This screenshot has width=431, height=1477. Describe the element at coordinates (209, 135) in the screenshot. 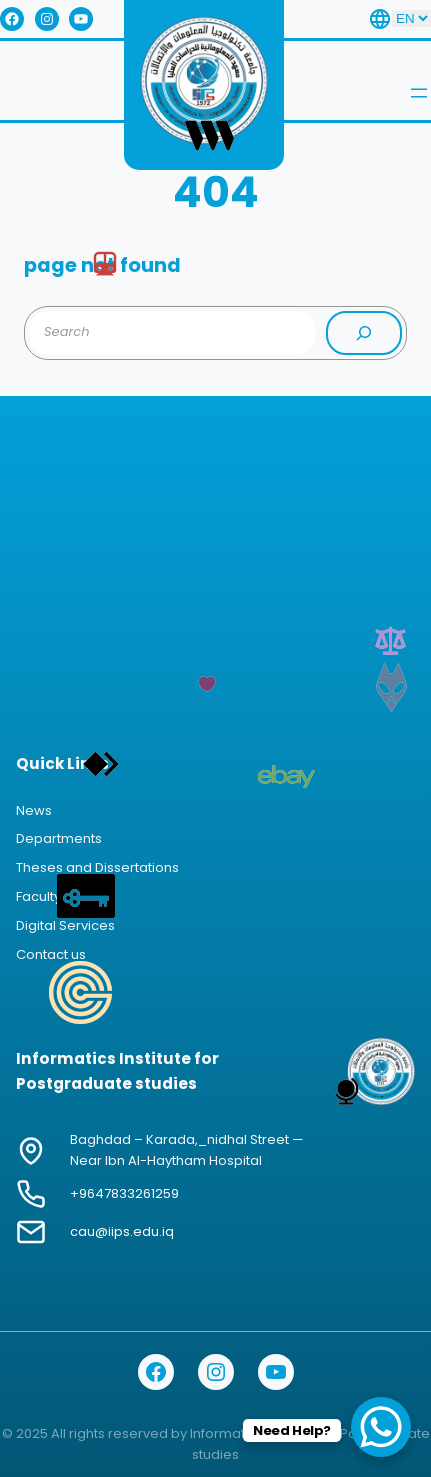

I see `thirdweb platform logo` at that location.